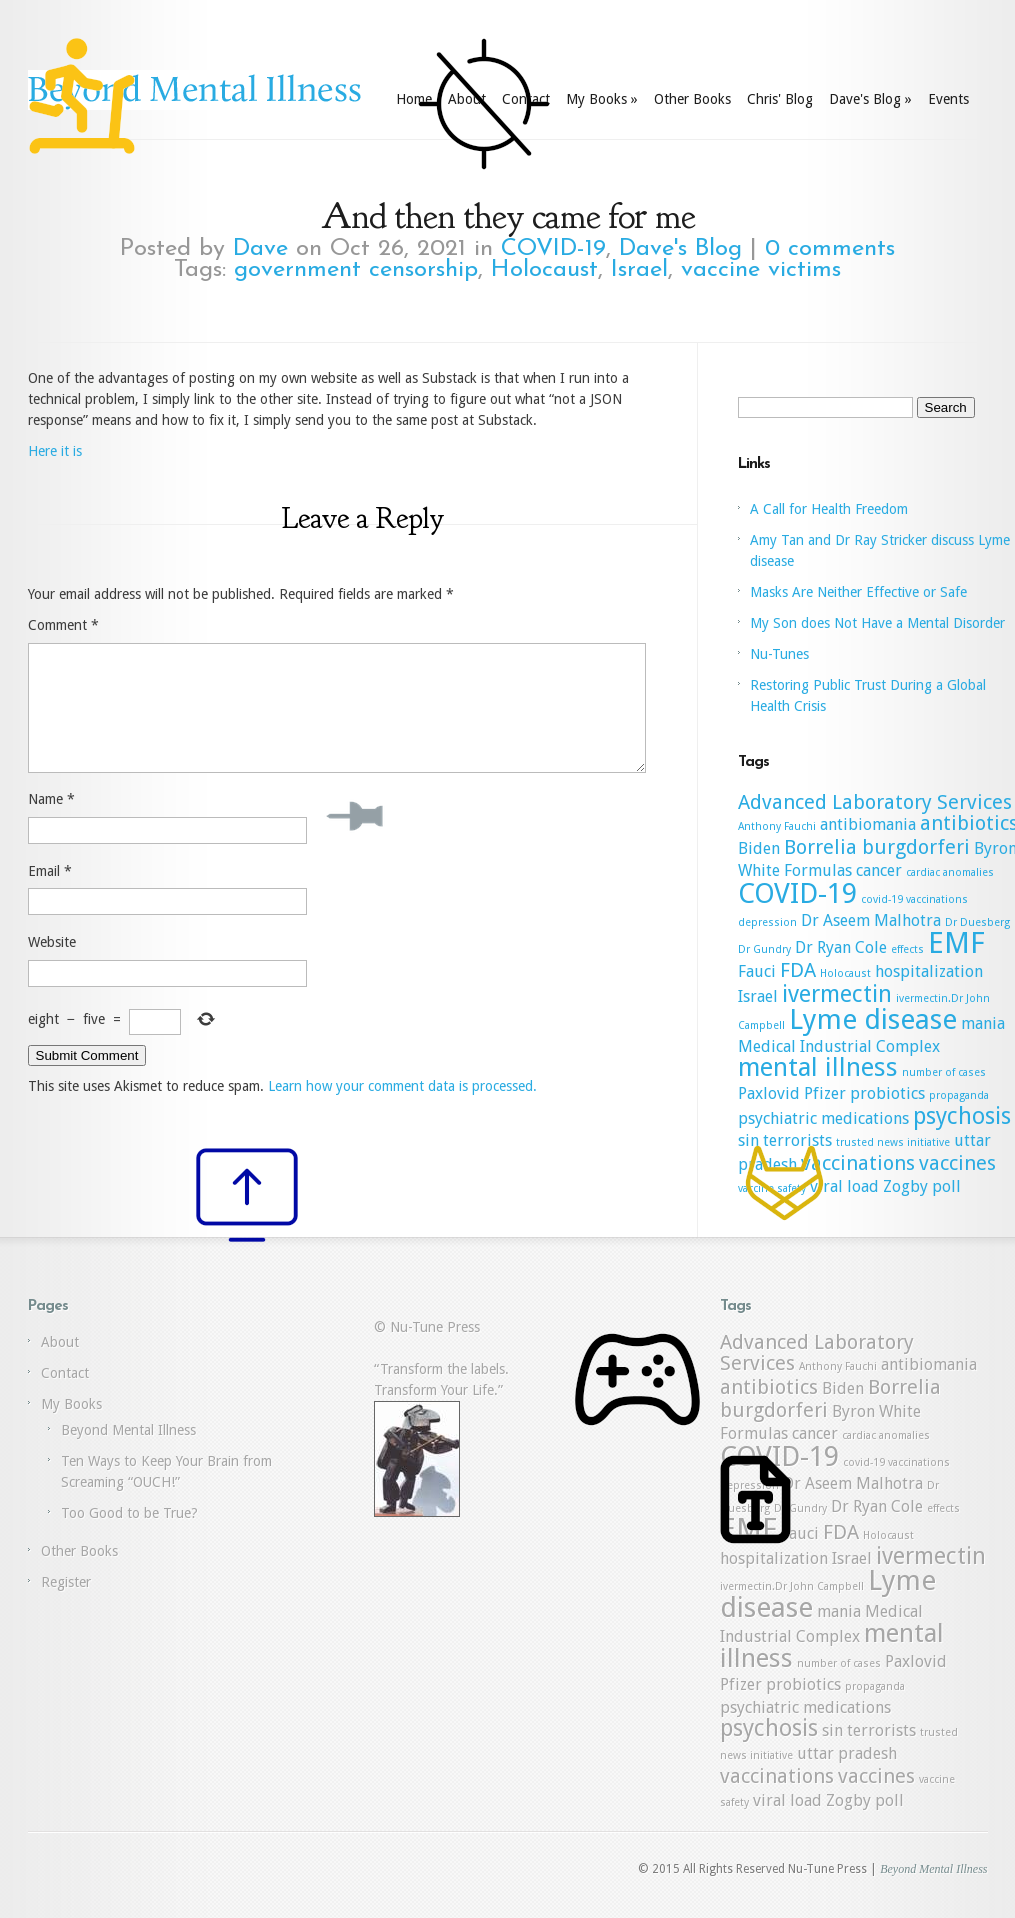 Image resolution: width=1015 pixels, height=1918 pixels. I want to click on open a text or typography file, so click(755, 1499).